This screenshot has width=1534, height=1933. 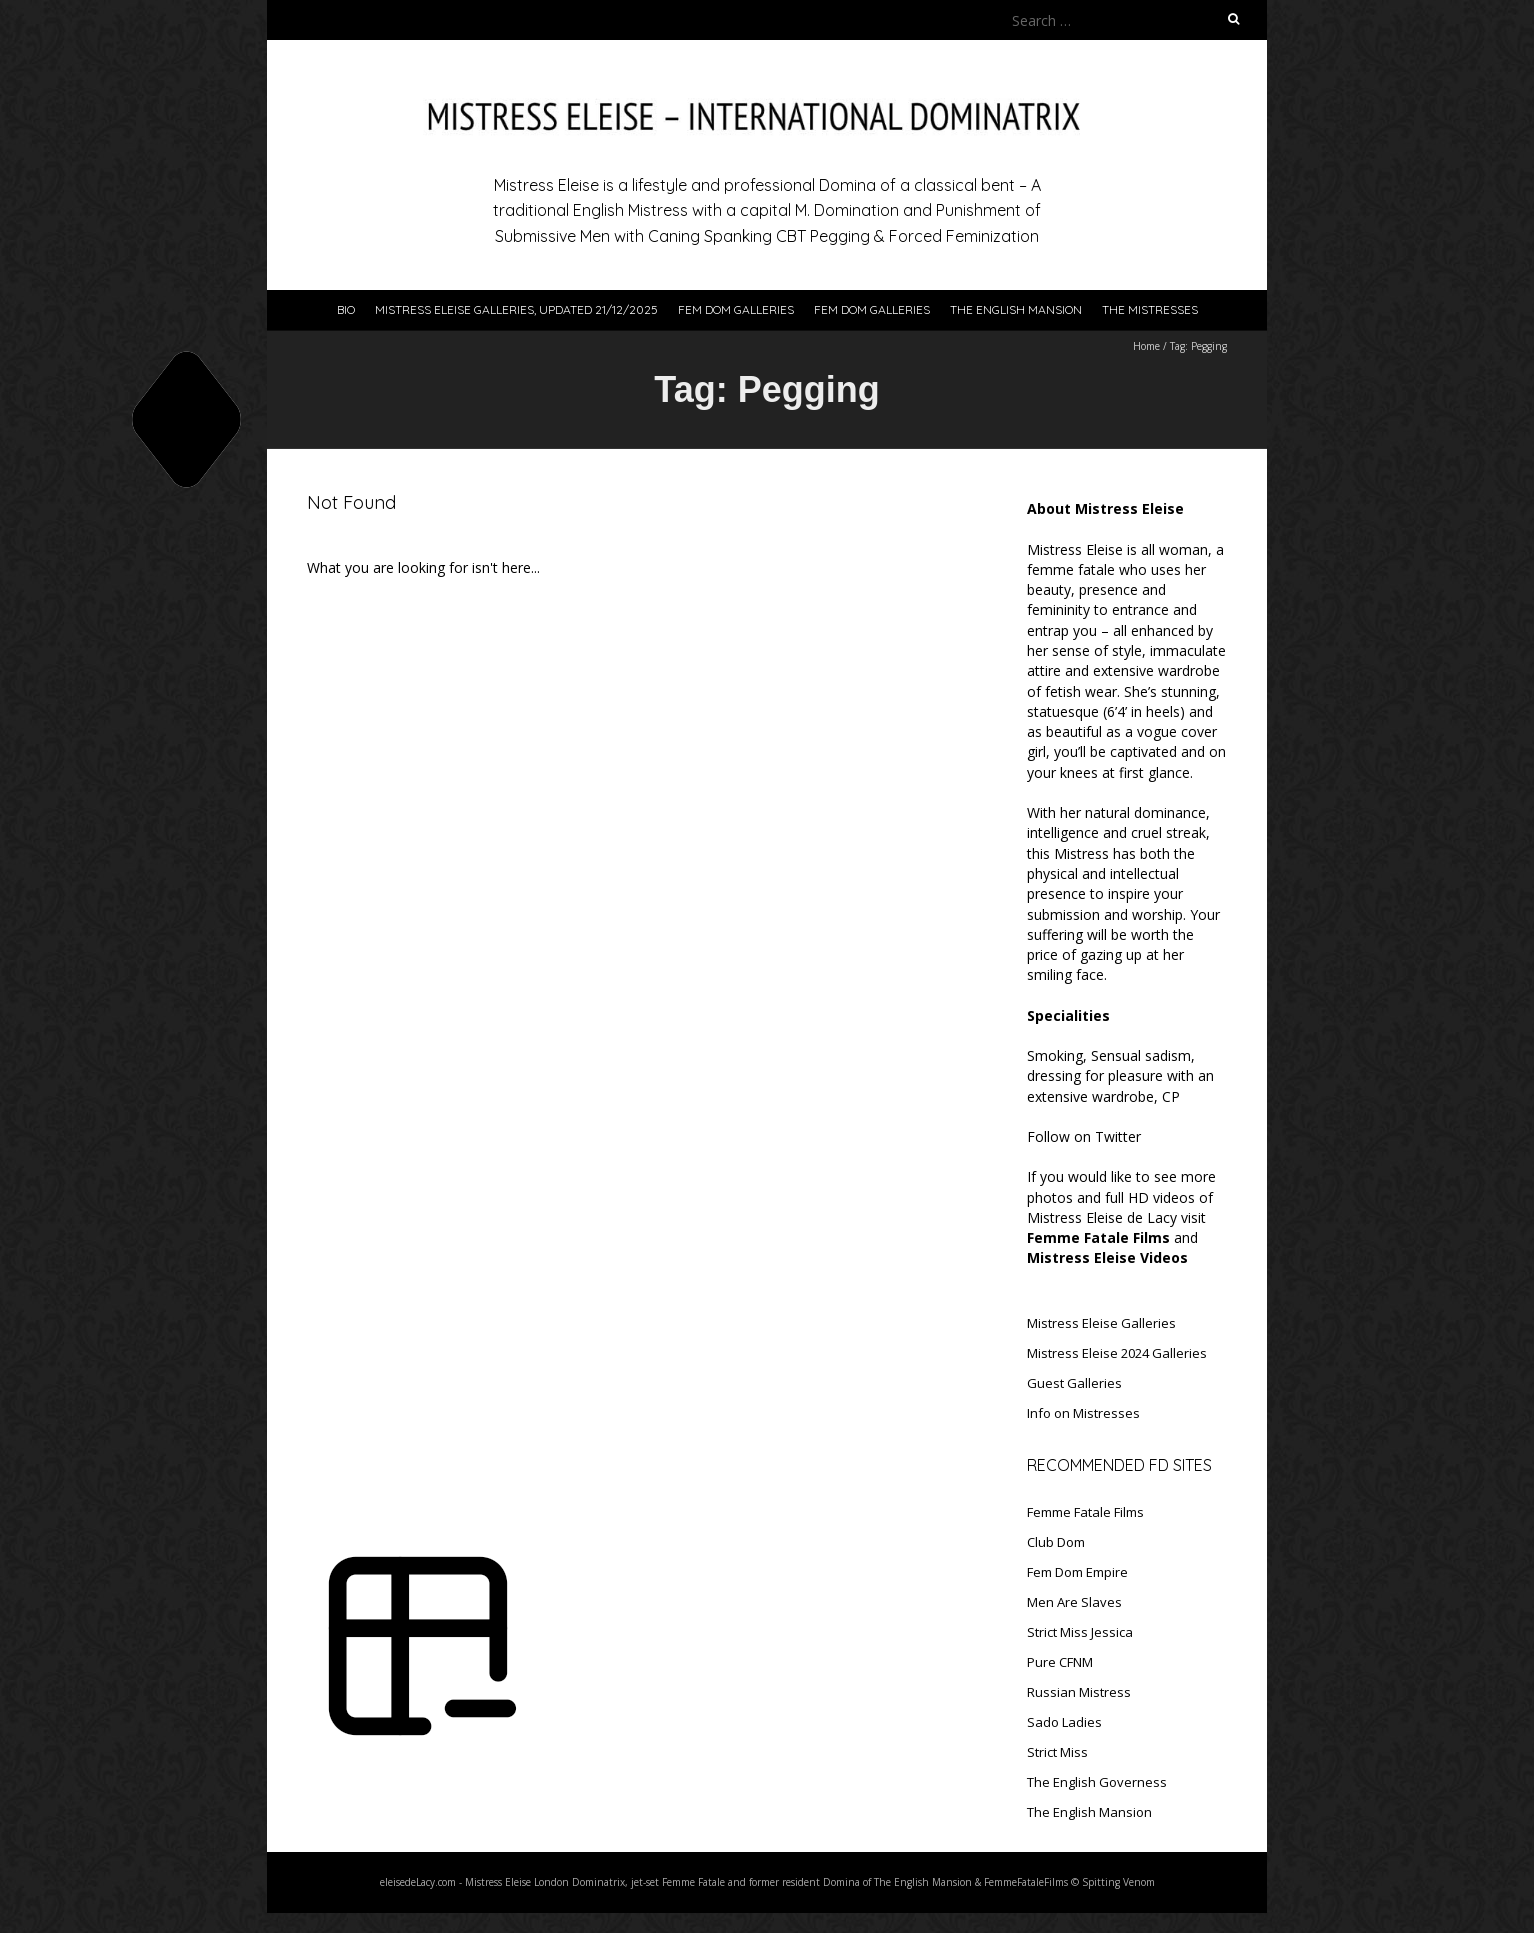 What do you see at coordinates (186, 419) in the screenshot?
I see `premium or pro feature indicator` at bounding box center [186, 419].